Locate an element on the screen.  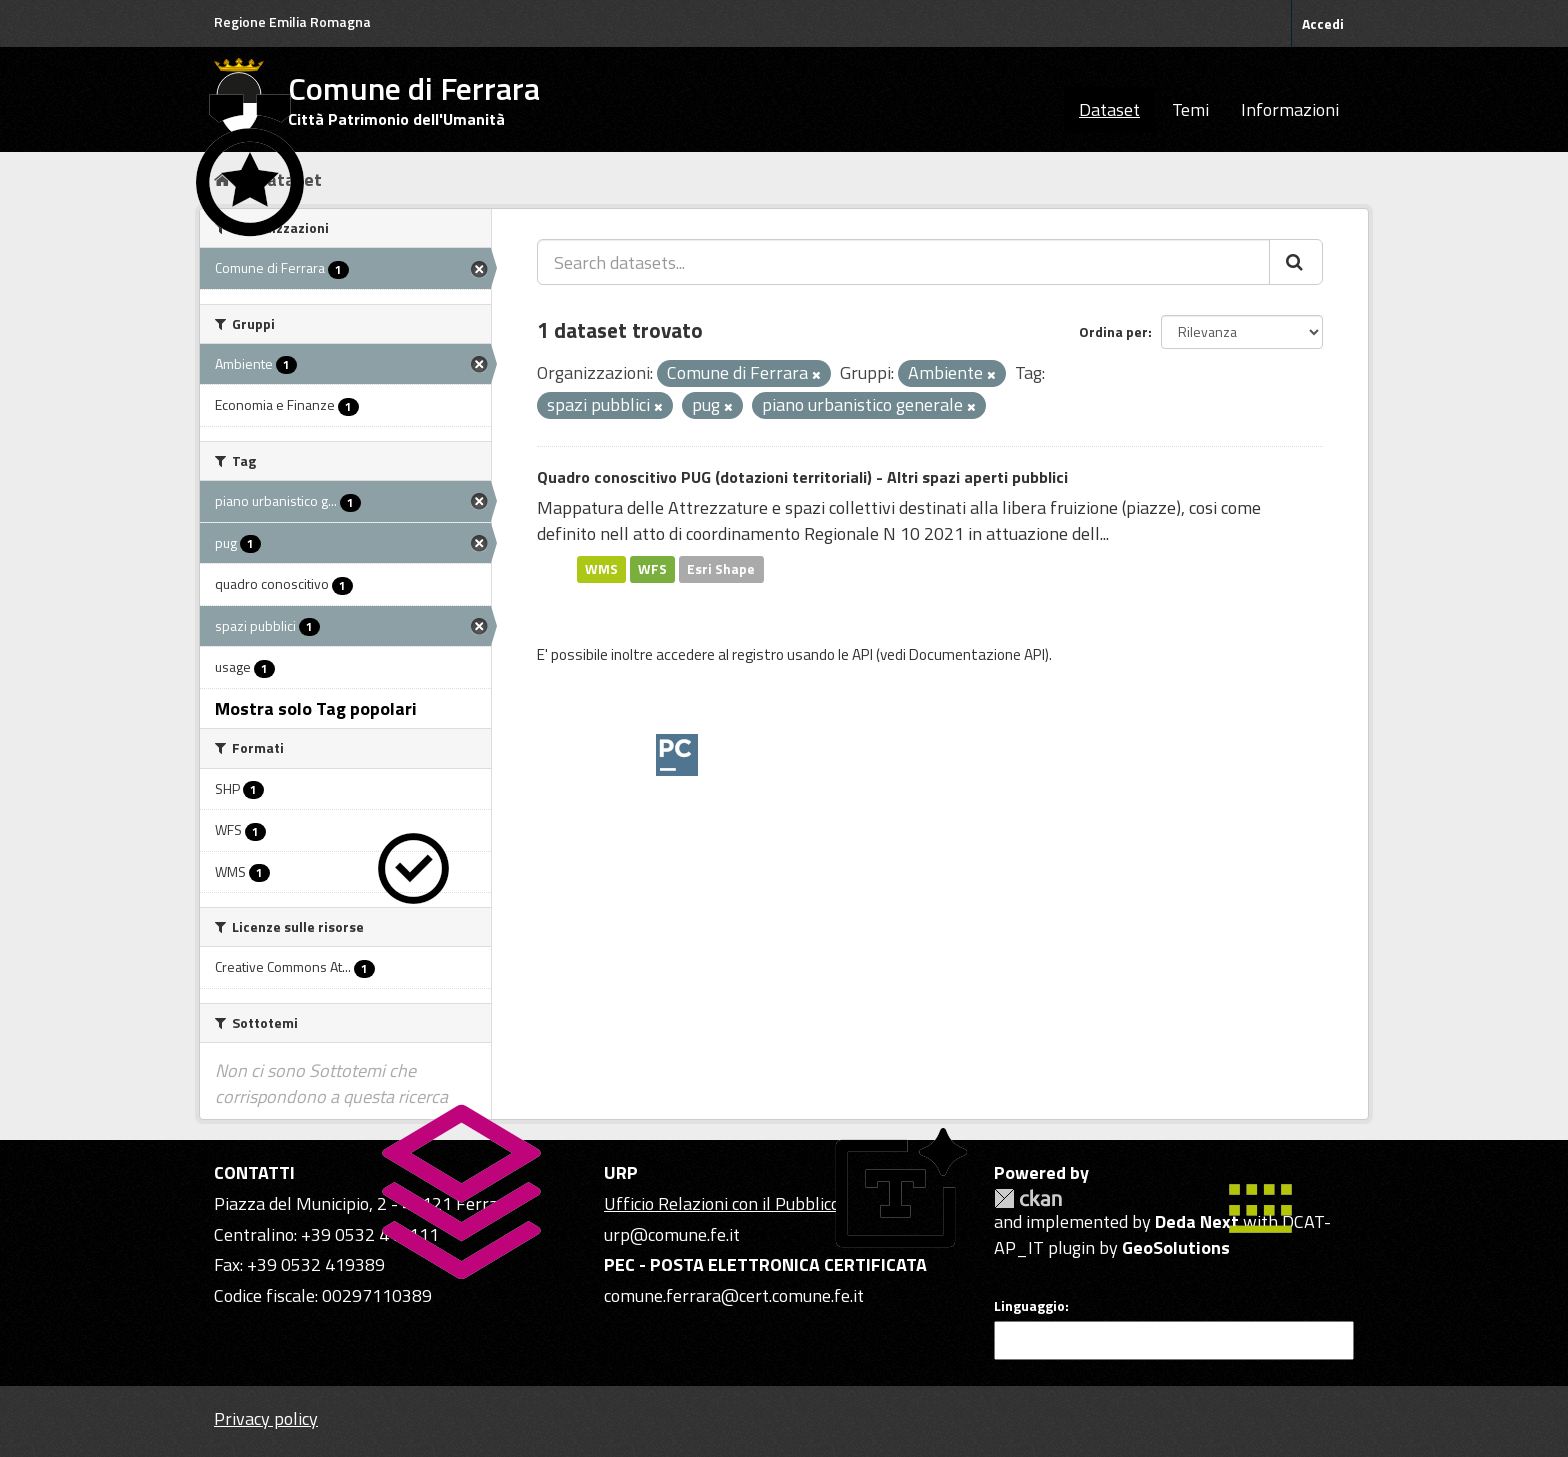
view stacked layers or content is located at coordinates (461, 1194).